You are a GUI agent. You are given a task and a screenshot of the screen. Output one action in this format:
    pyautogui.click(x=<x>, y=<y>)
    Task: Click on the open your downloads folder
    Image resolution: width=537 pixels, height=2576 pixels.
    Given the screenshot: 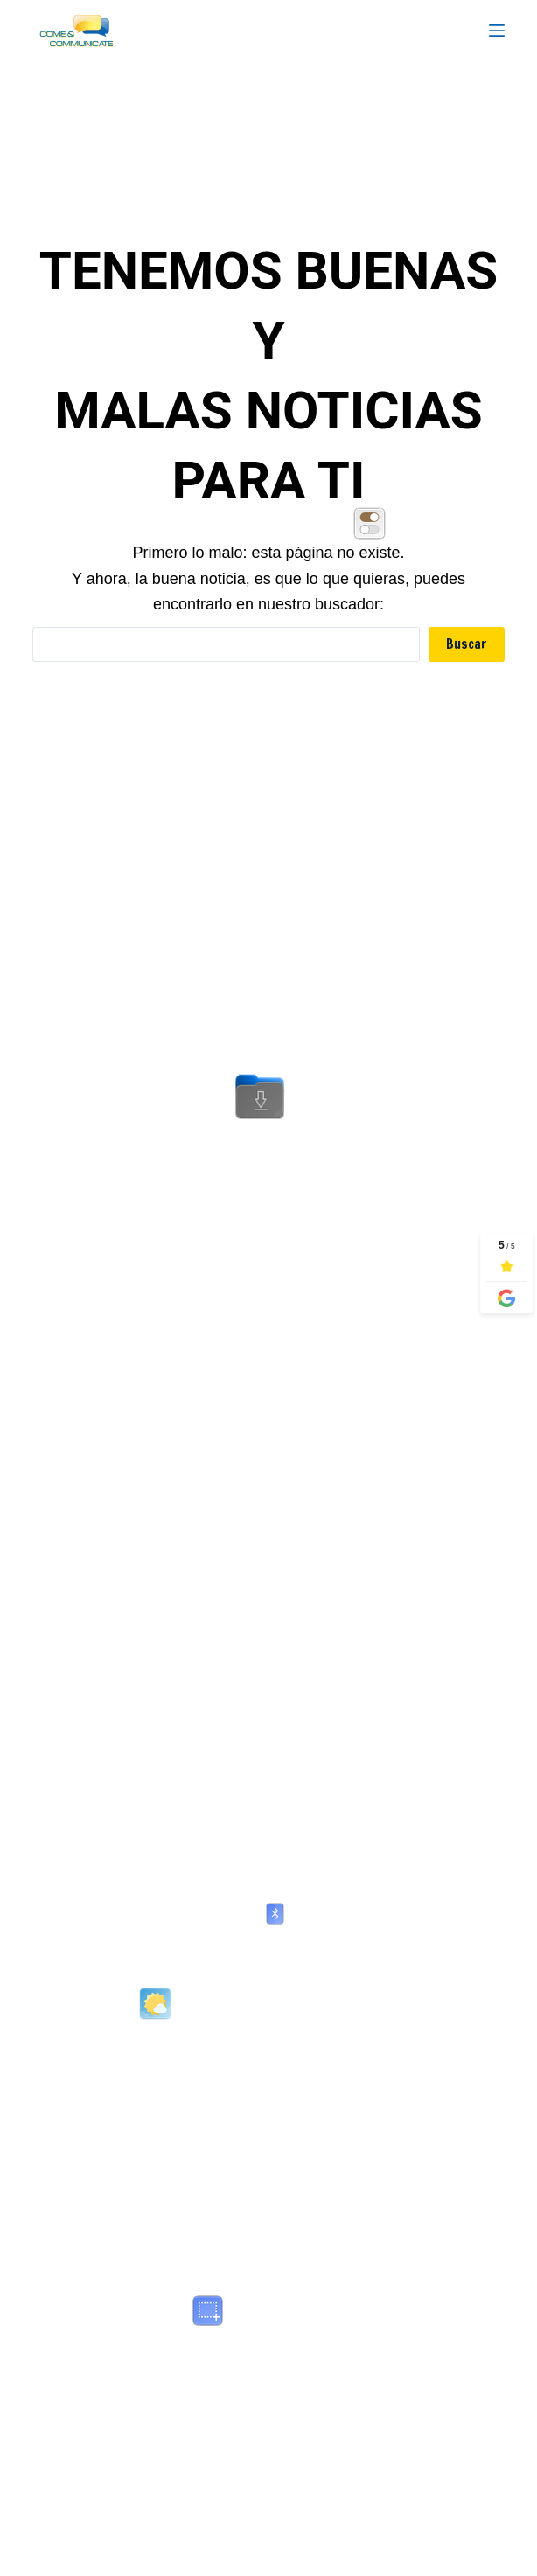 What is the action you would take?
    pyautogui.click(x=260, y=1097)
    